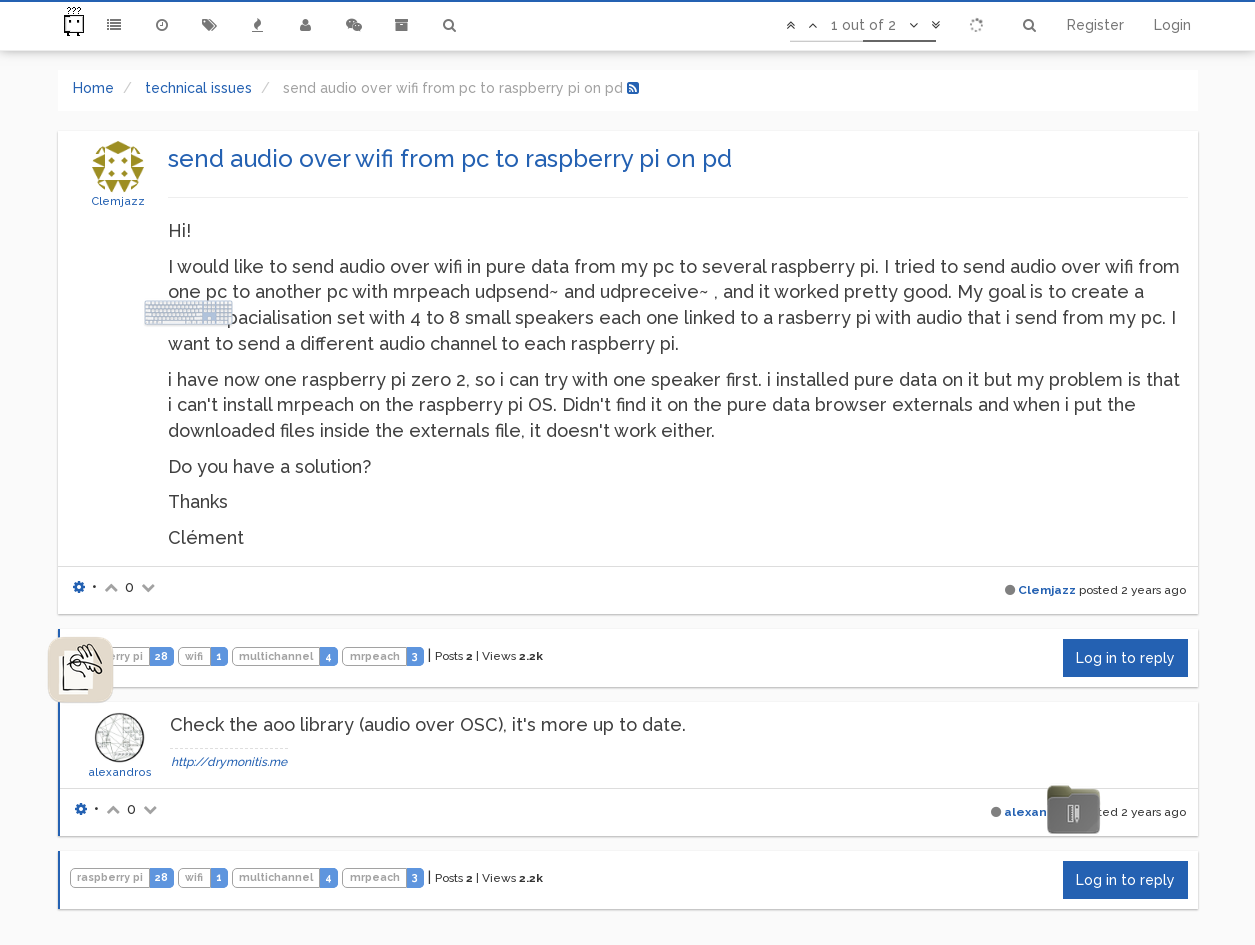 Image resolution: width=1255 pixels, height=945 pixels. What do you see at coordinates (80, 669) in the screenshot?
I see `open Claude Notes app` at bounding box center [80, 669].